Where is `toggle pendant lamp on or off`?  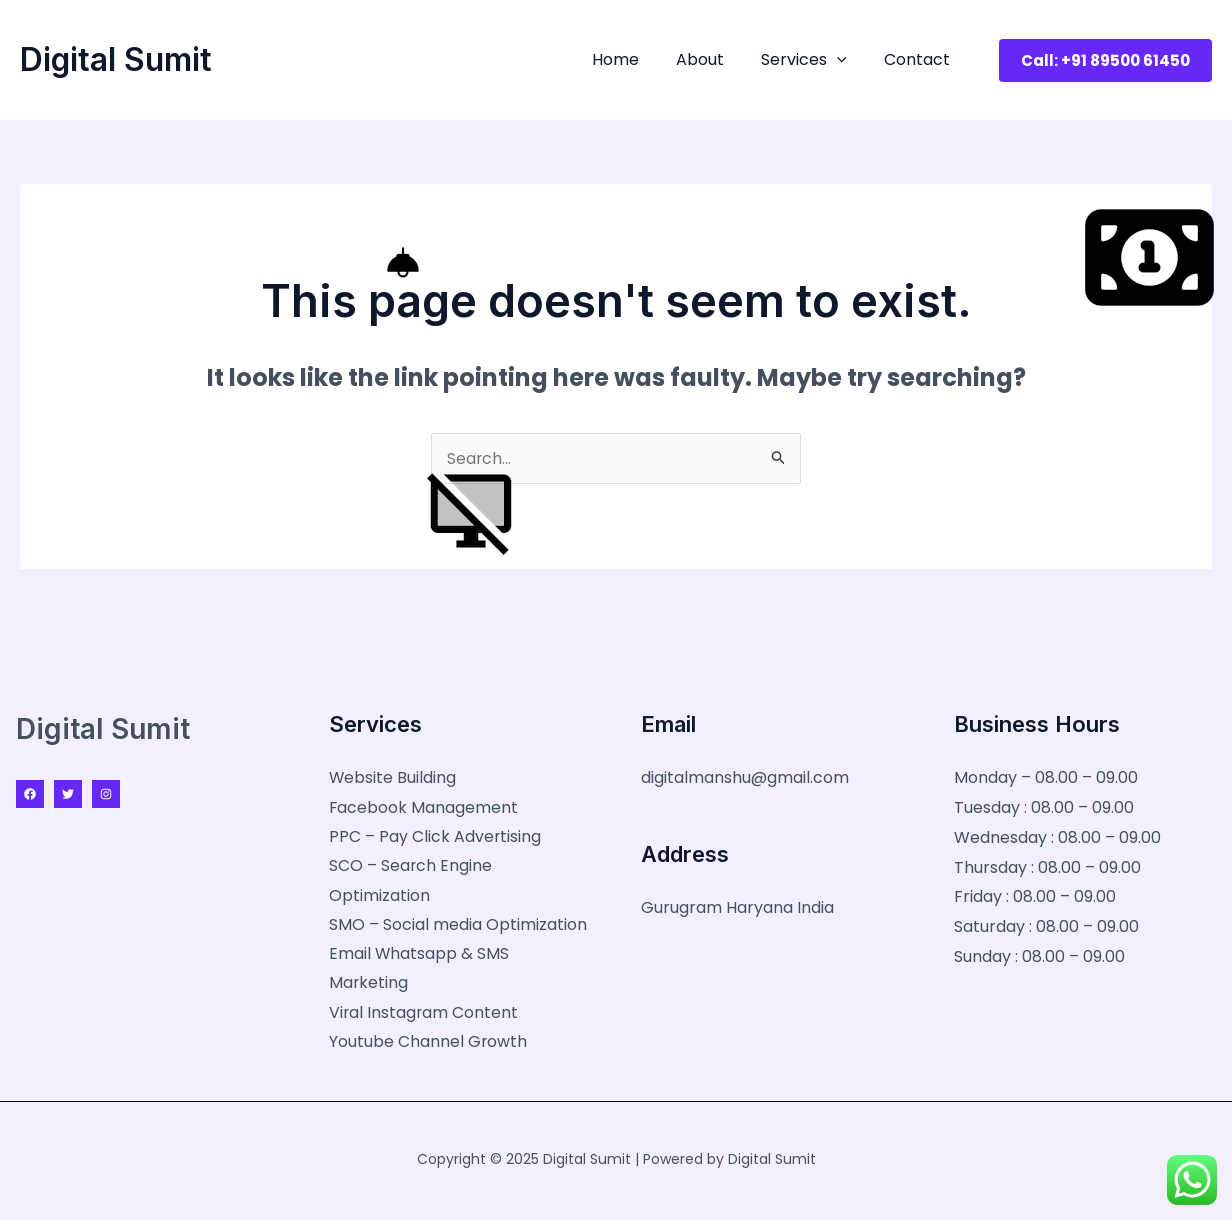 toggle pendant lamp on or off is located at coordinates (403, 264).